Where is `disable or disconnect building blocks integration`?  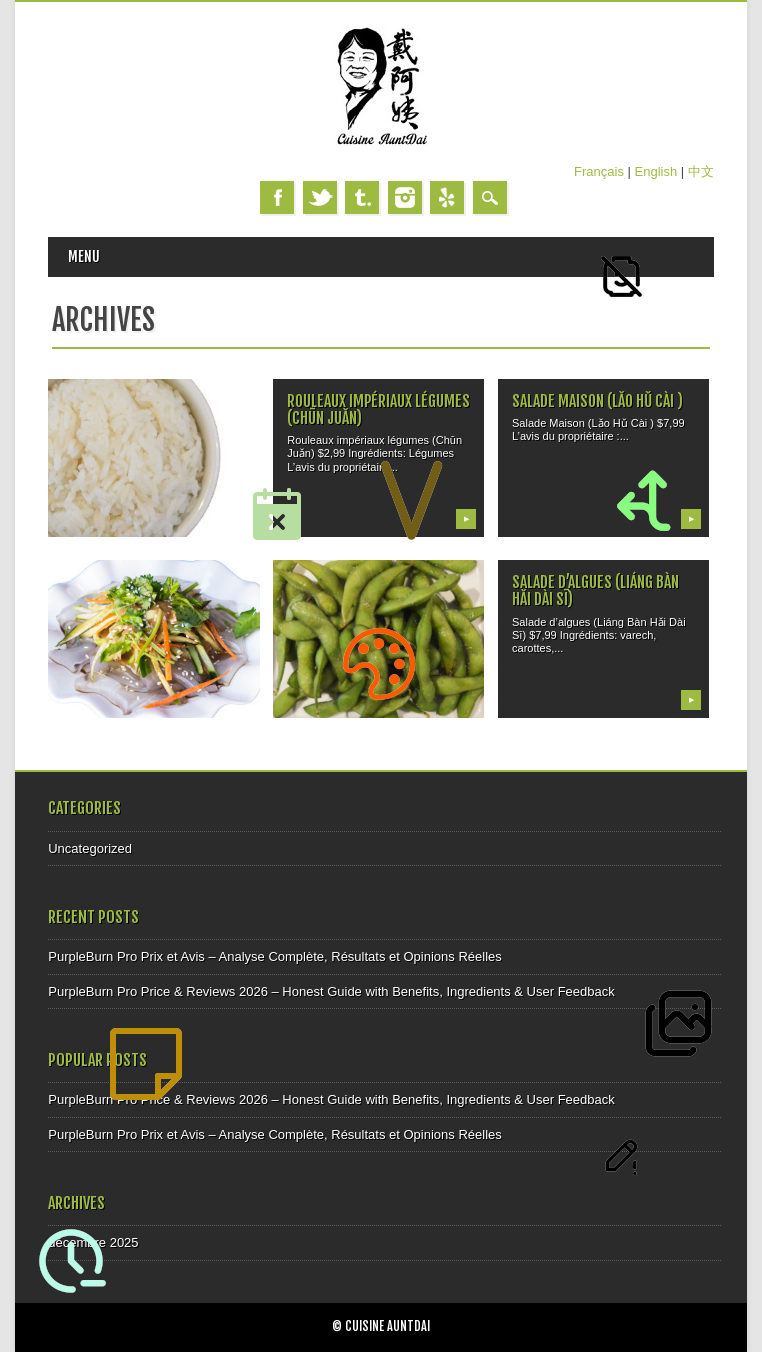
disable or disconnect building blocks integration is located at coordinates (621, 276).